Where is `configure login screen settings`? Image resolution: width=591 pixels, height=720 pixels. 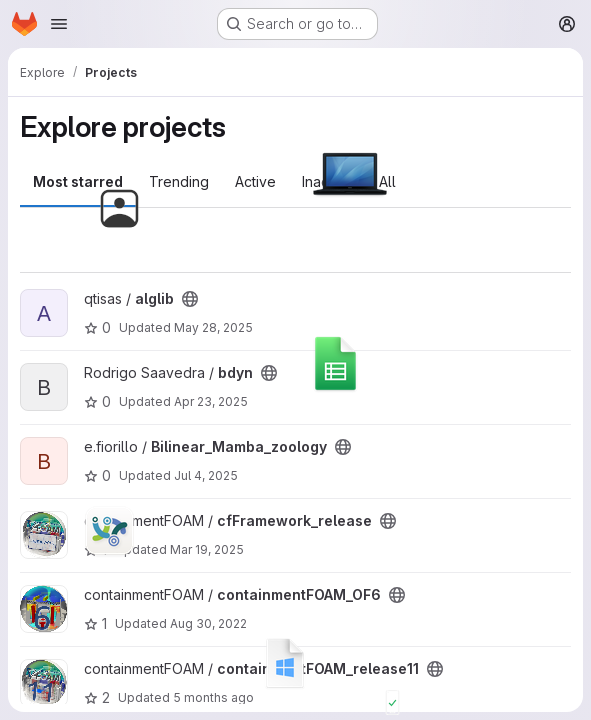
configure login screen settings is located at coordinates (119, 208).